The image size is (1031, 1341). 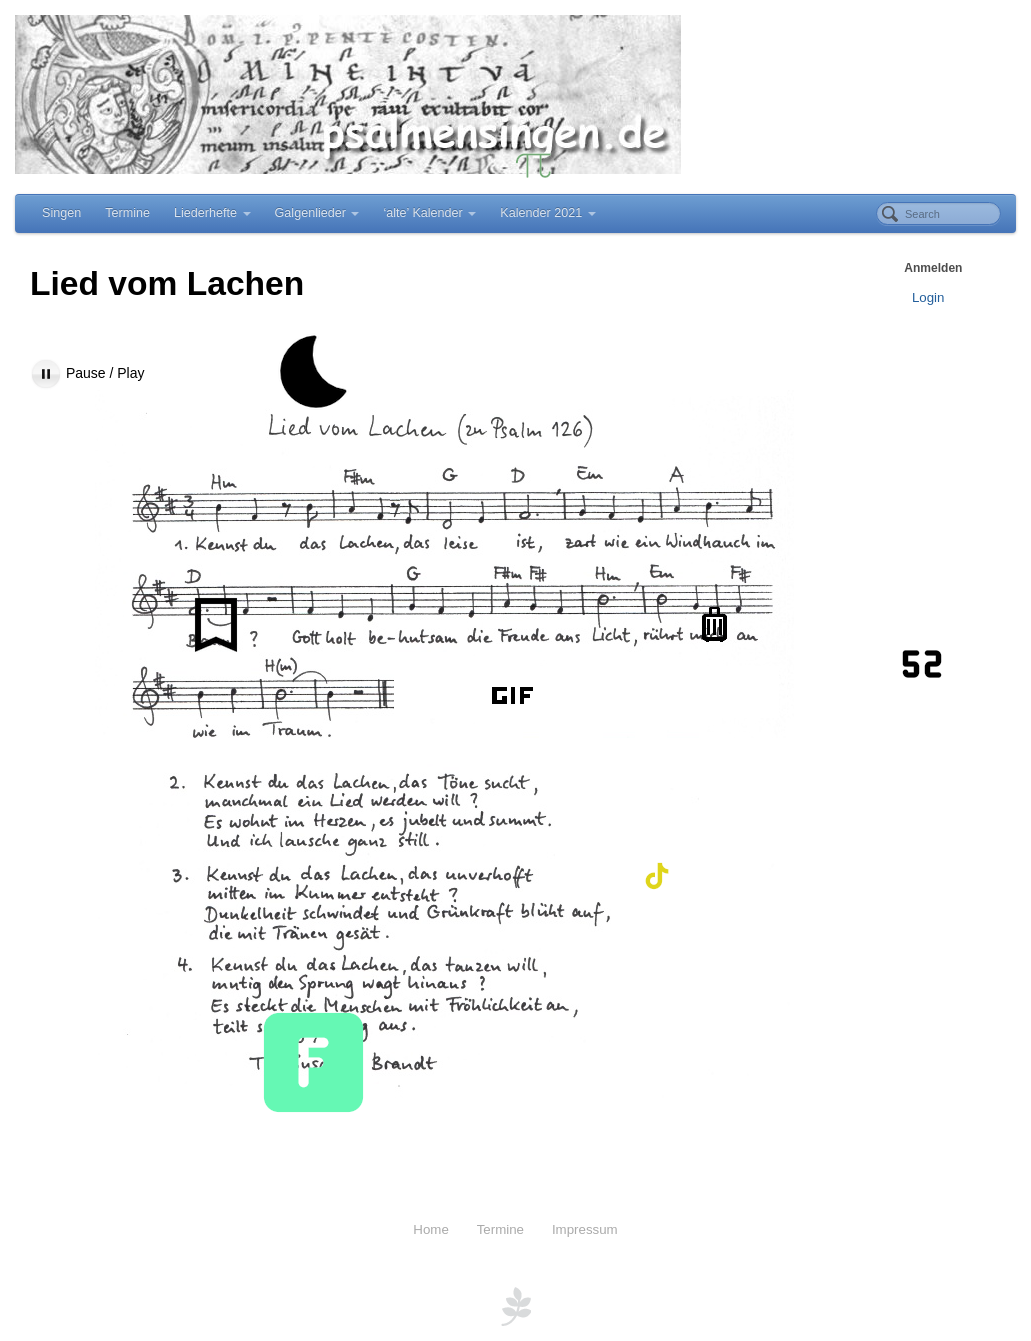 What do you see at coordinates (216, 625) in the screenshot?
I see `save this item for later` at bounding box center [216, 625].